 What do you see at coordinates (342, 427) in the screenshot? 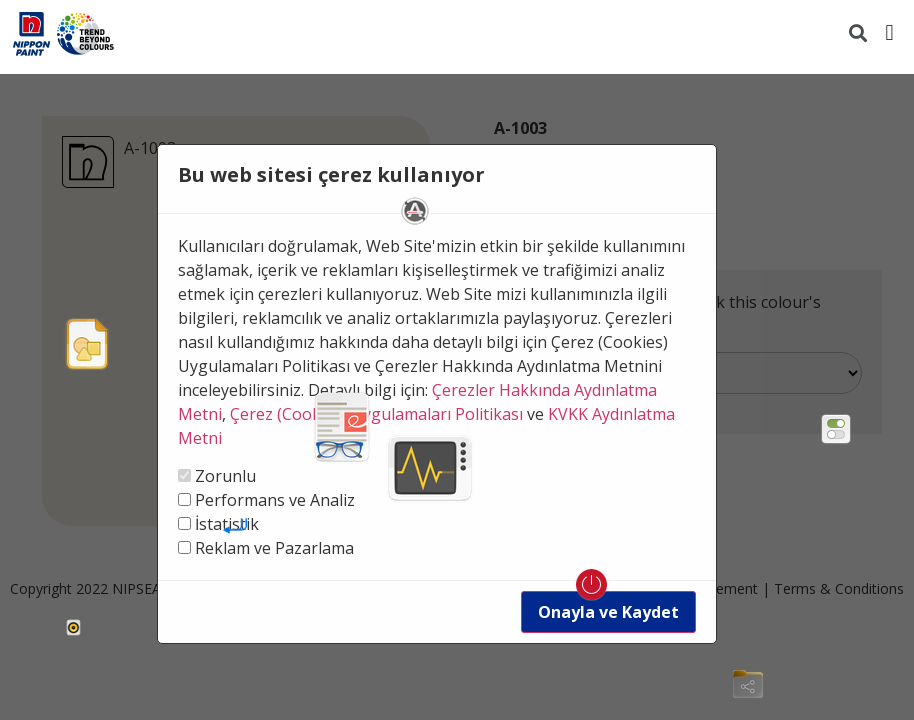
I see `open evince document viewer` at bounding box center [342, 427].